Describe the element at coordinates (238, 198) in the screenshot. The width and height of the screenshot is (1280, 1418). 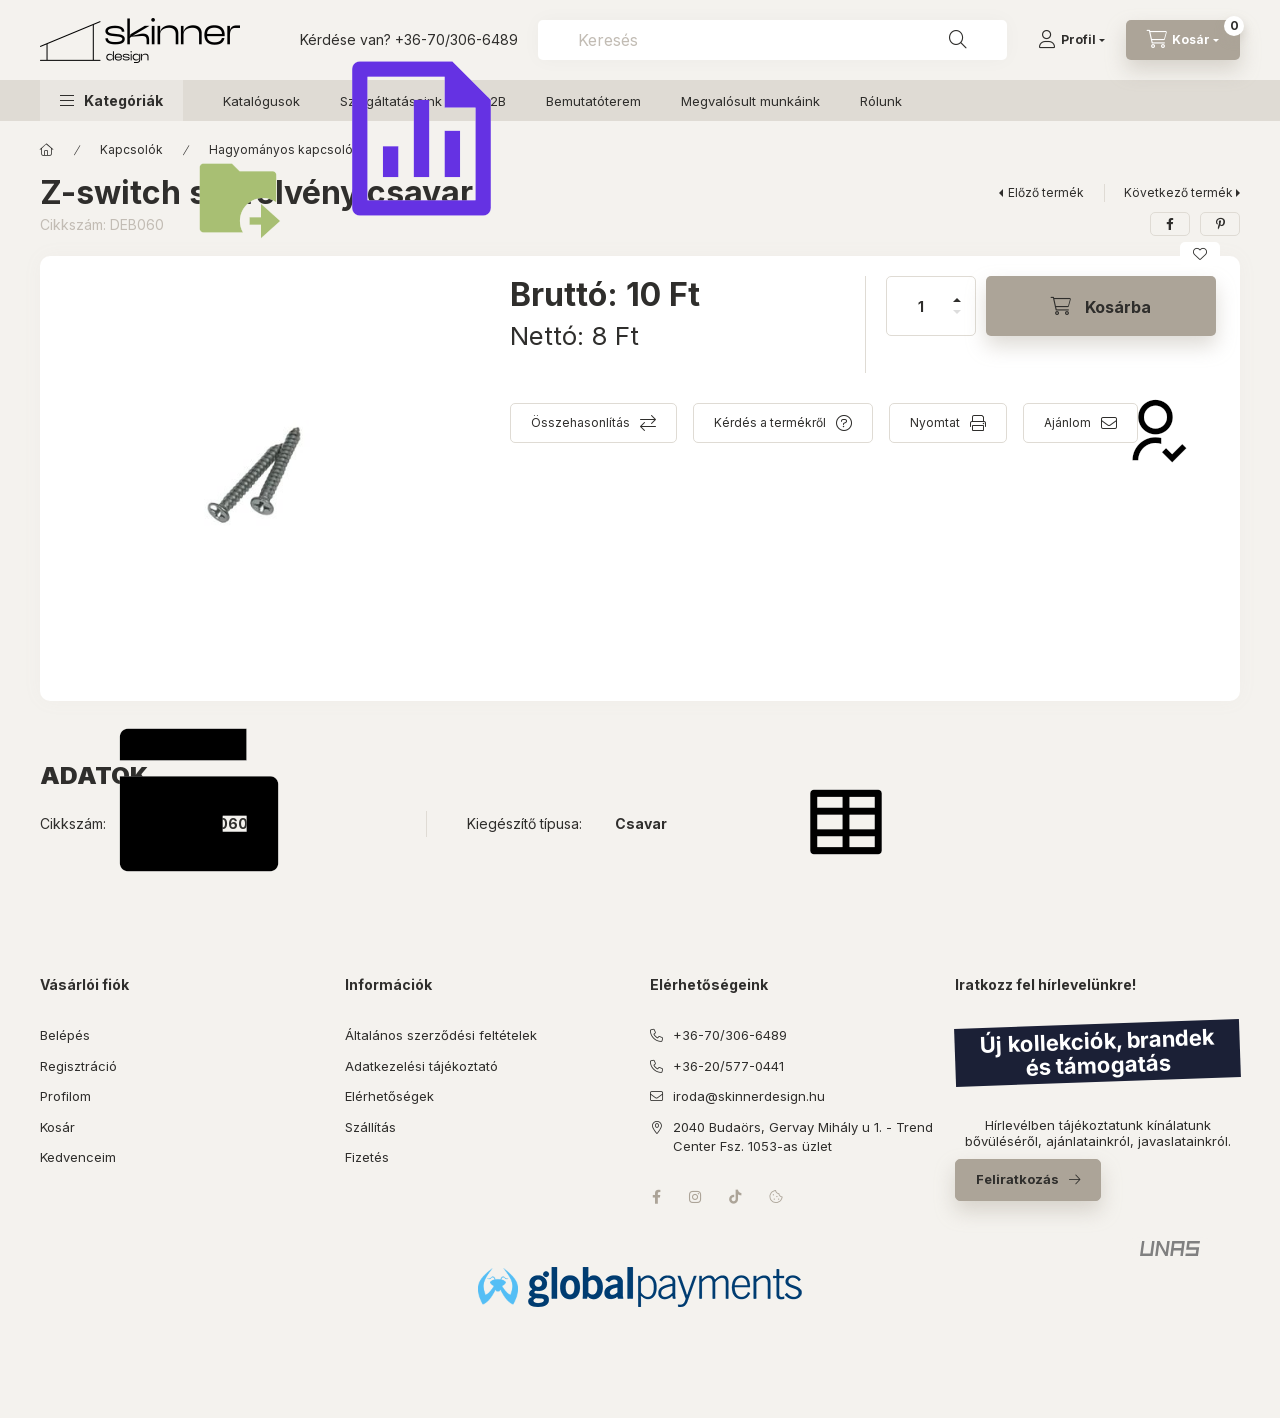
I see `access shared folder` at that location.